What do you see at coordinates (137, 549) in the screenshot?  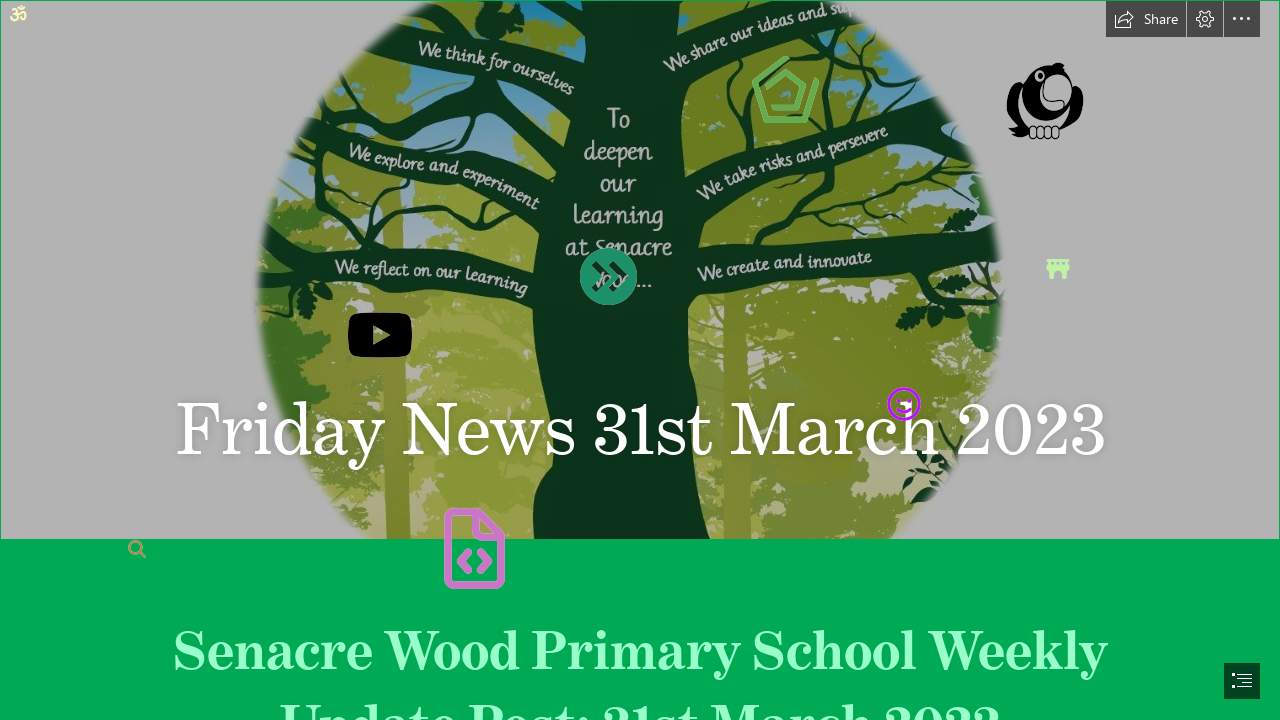 I see `search for content or items` at bounding box center [137, 549].